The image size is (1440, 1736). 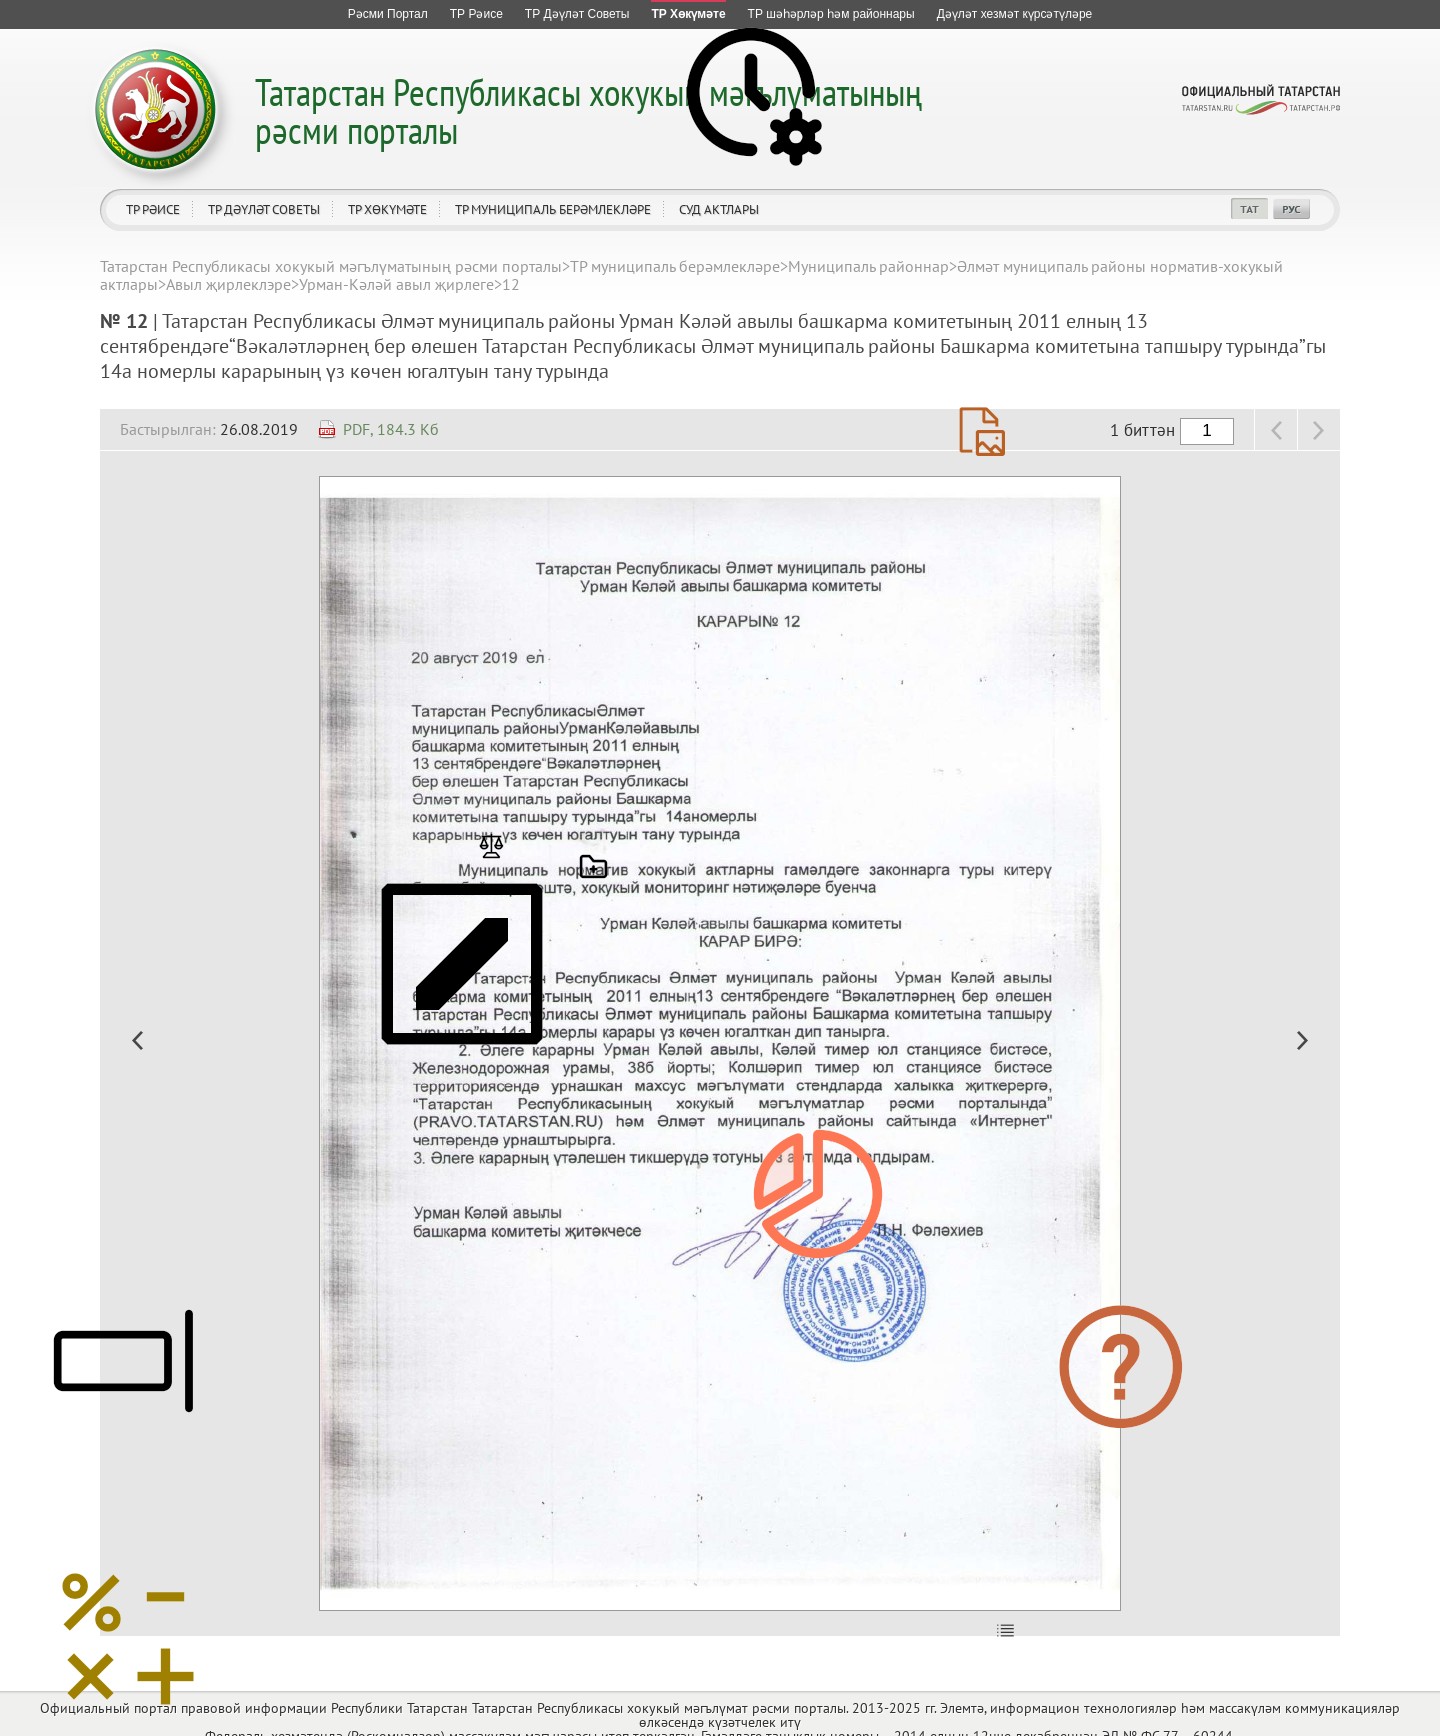 What do you see at coordinates (818, 1194) in the screenshot?
I see `view analytics or statistics breakdown` at bounding box center [818, 1194].